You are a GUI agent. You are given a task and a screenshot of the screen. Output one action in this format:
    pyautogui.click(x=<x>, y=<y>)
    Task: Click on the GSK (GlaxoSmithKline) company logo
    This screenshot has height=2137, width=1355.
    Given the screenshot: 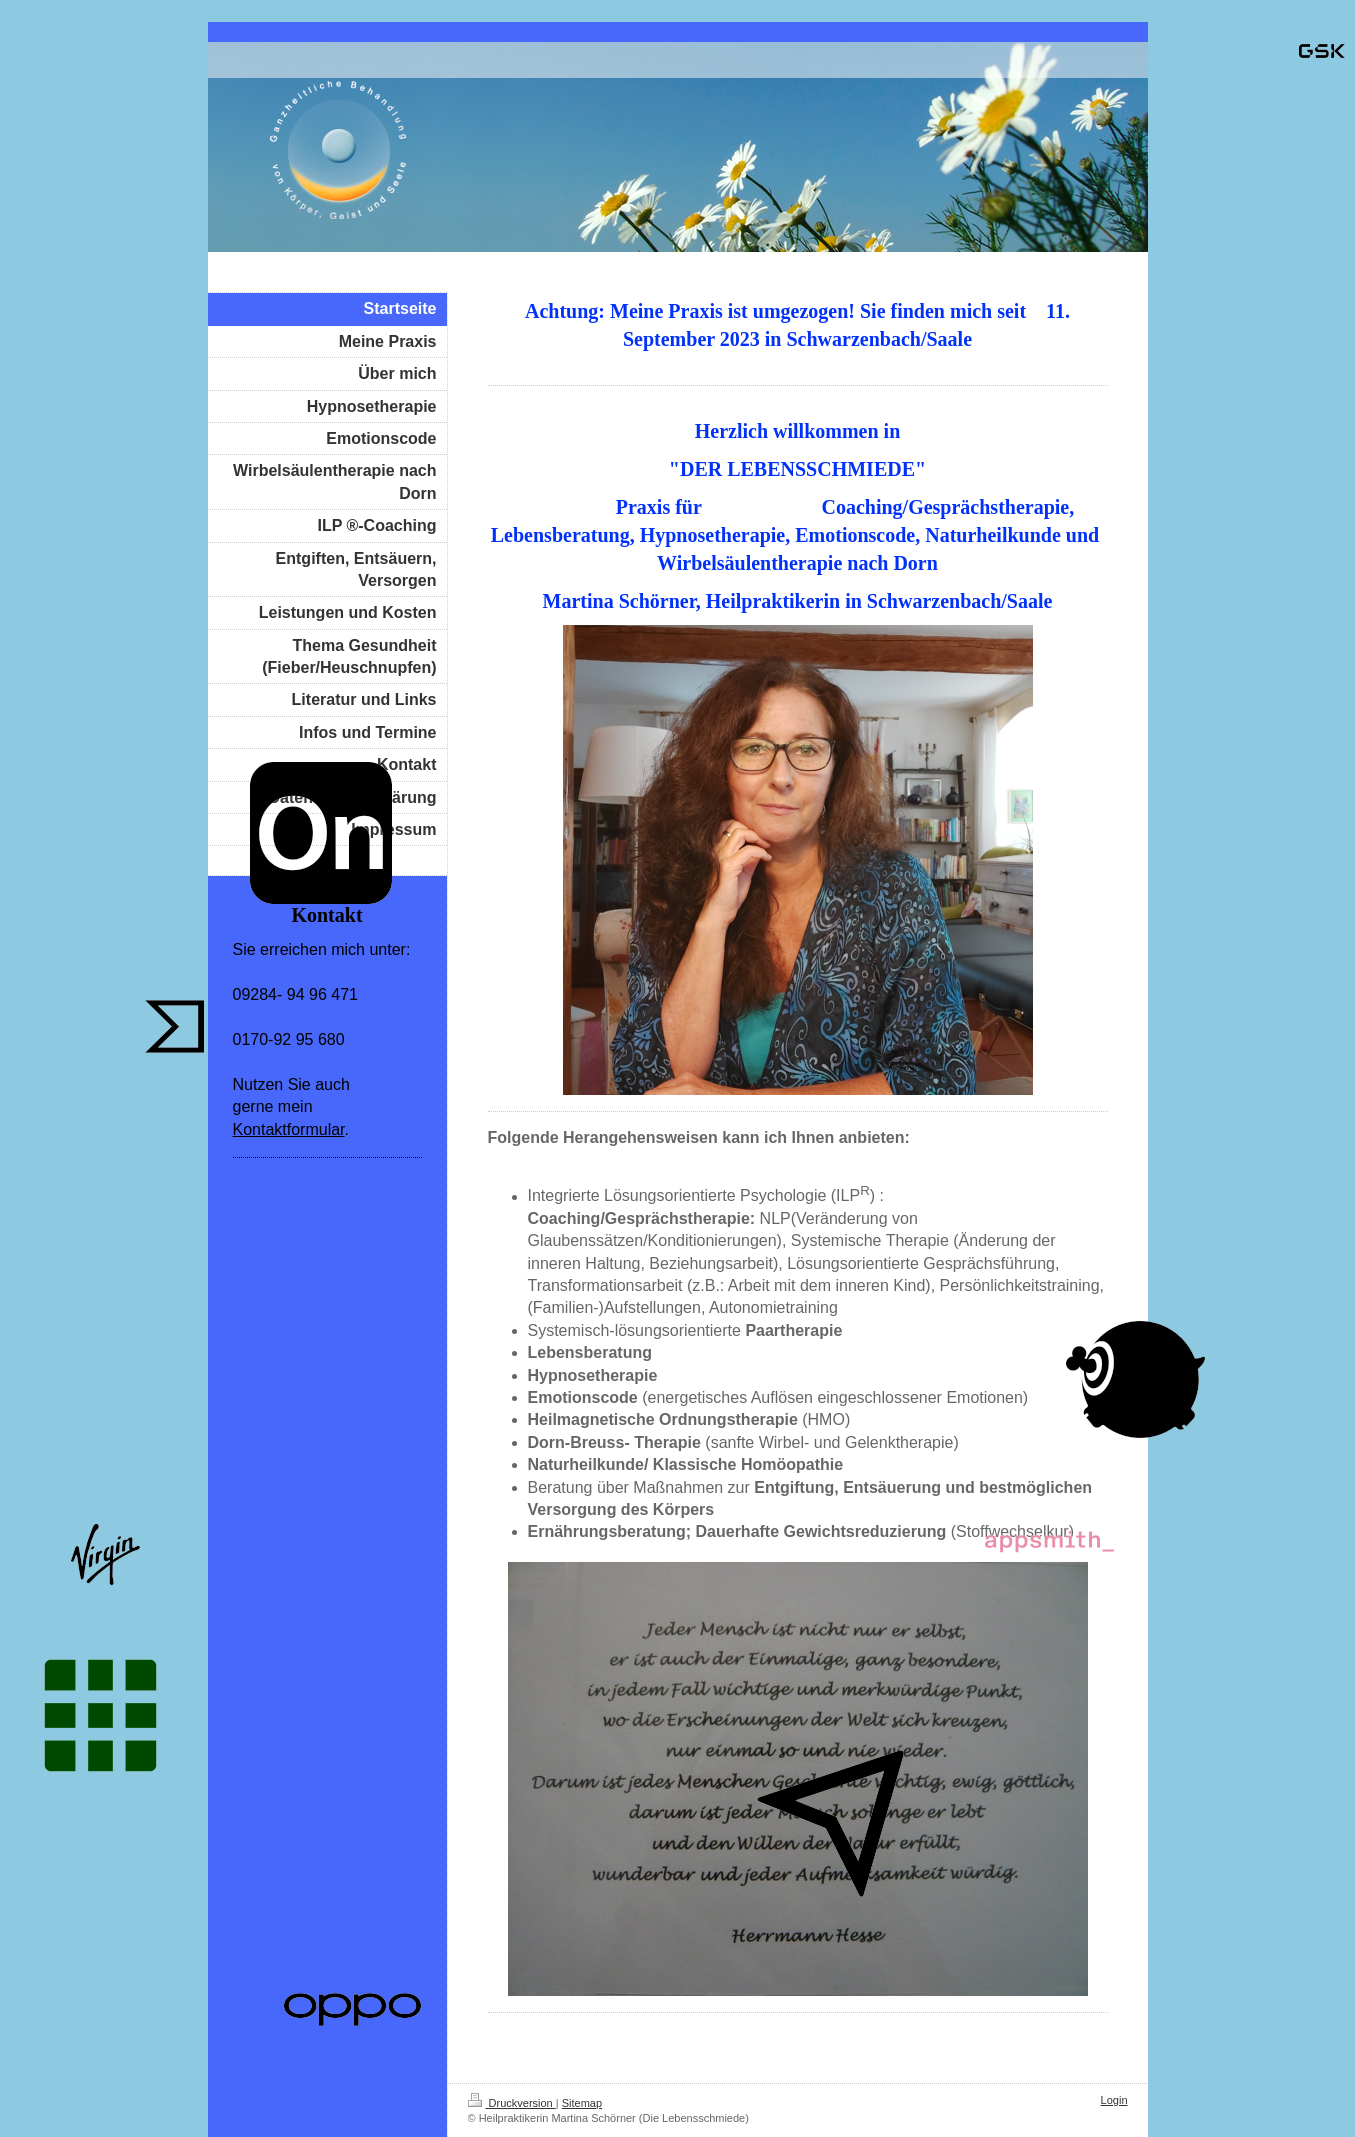 What is the action you would take?
    pyautogui.click(x=1322, y=51)
    